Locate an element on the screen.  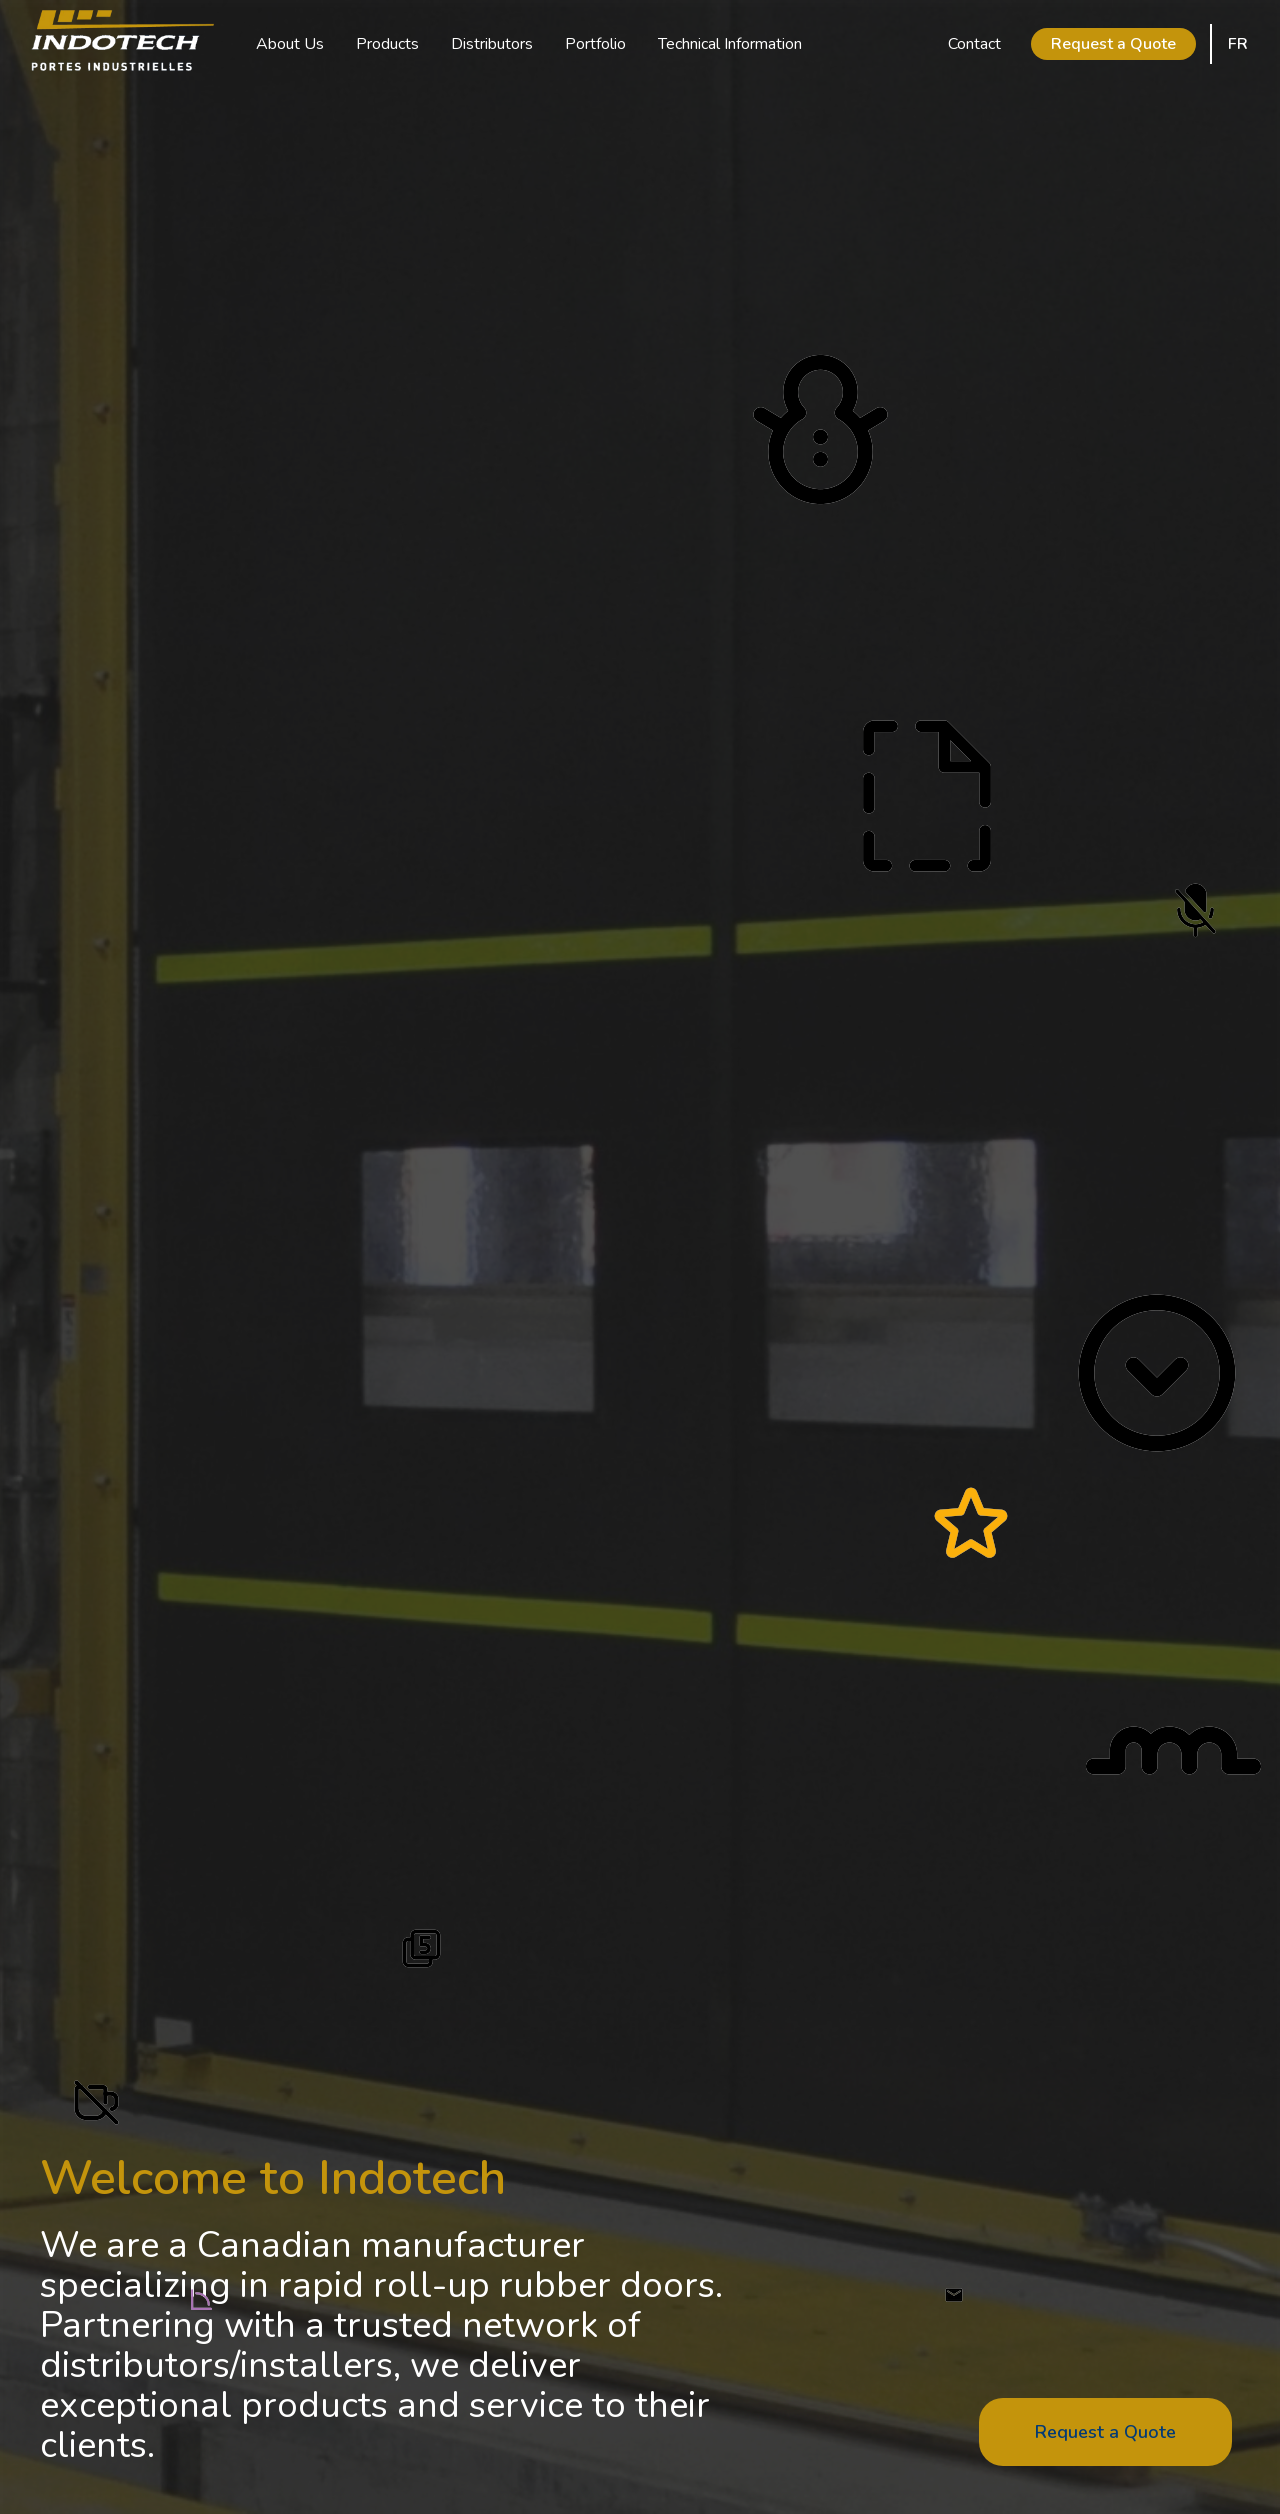
view 5 stacked items or layers is located at coordinates (421, 1948).